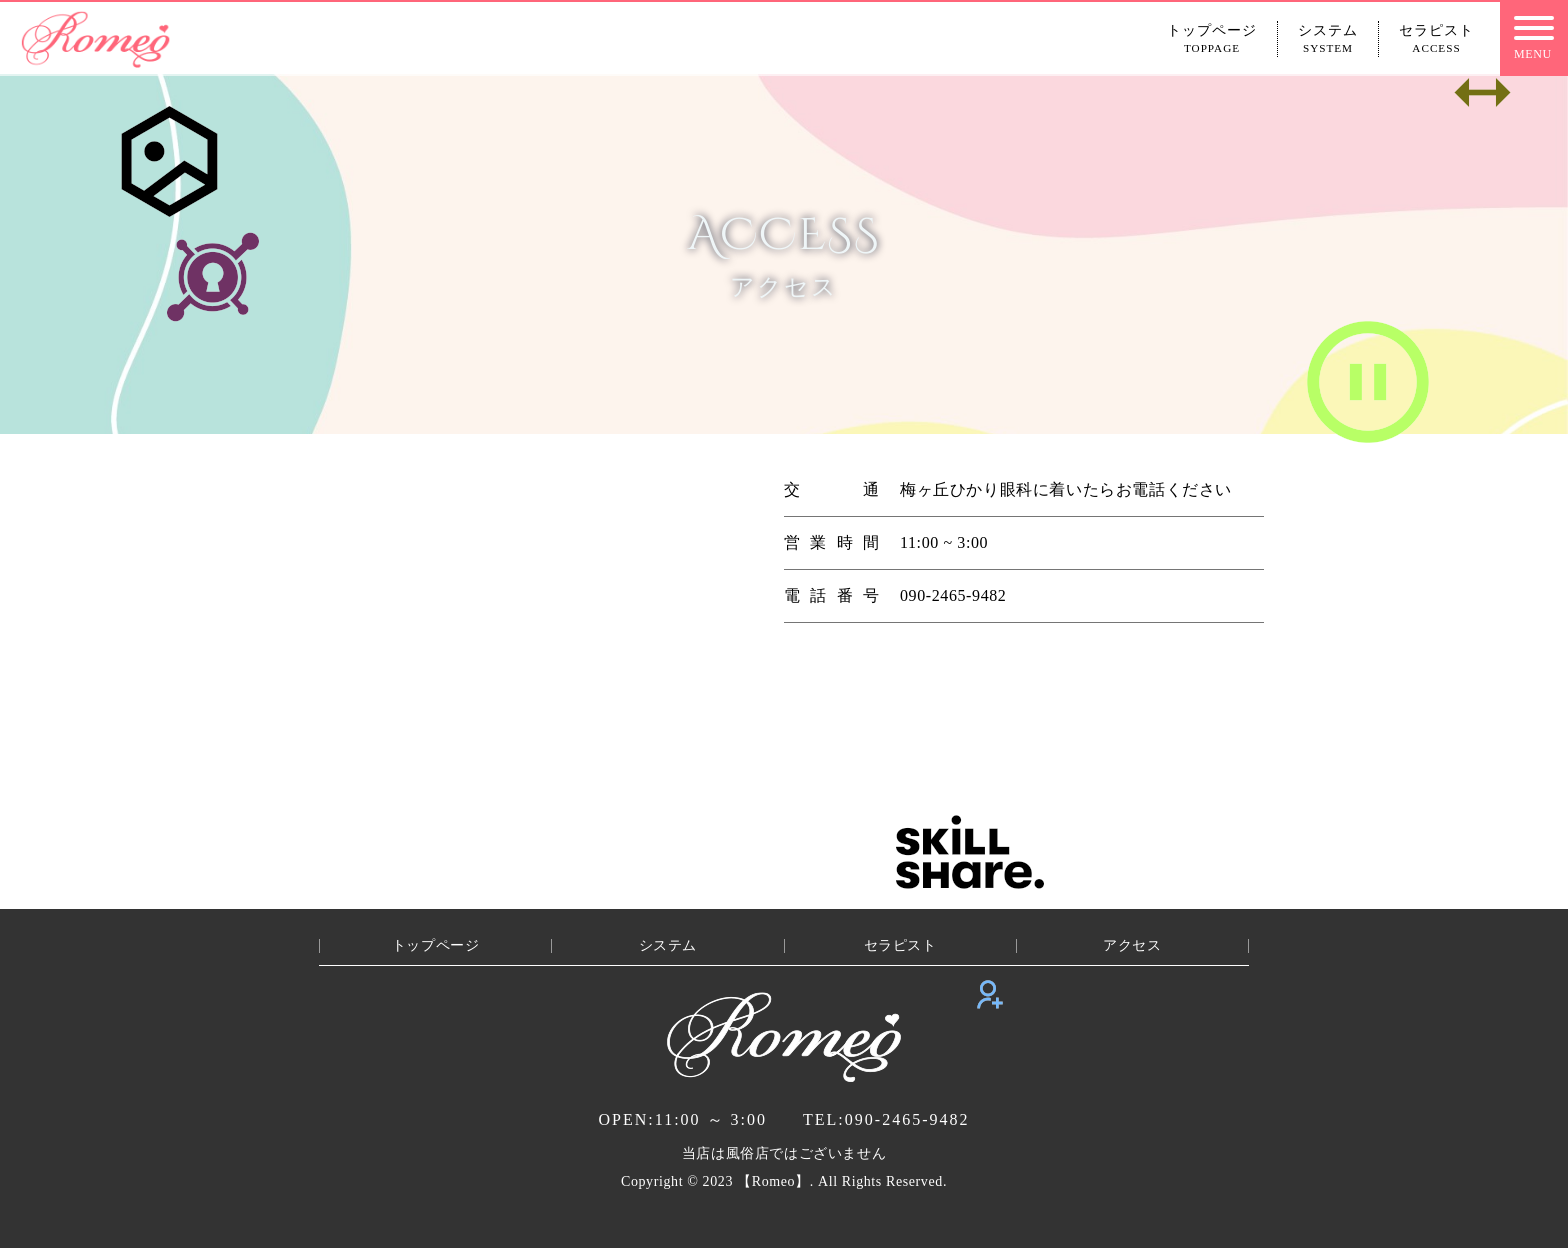 The image size is (1568, 1248). Describe the element at coordinates (213, 277) in the screenshot. I see `keycdn content delivery network logo` at that location.